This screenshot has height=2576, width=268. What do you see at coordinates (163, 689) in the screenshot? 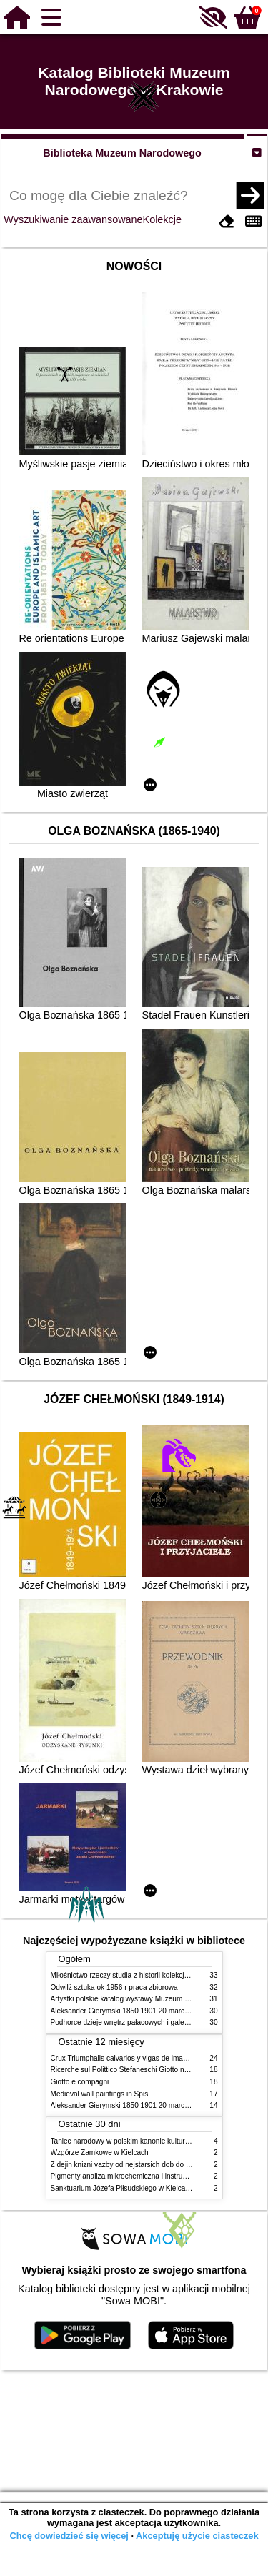
I see `select kenku character race` at bounding box center [163, 689].